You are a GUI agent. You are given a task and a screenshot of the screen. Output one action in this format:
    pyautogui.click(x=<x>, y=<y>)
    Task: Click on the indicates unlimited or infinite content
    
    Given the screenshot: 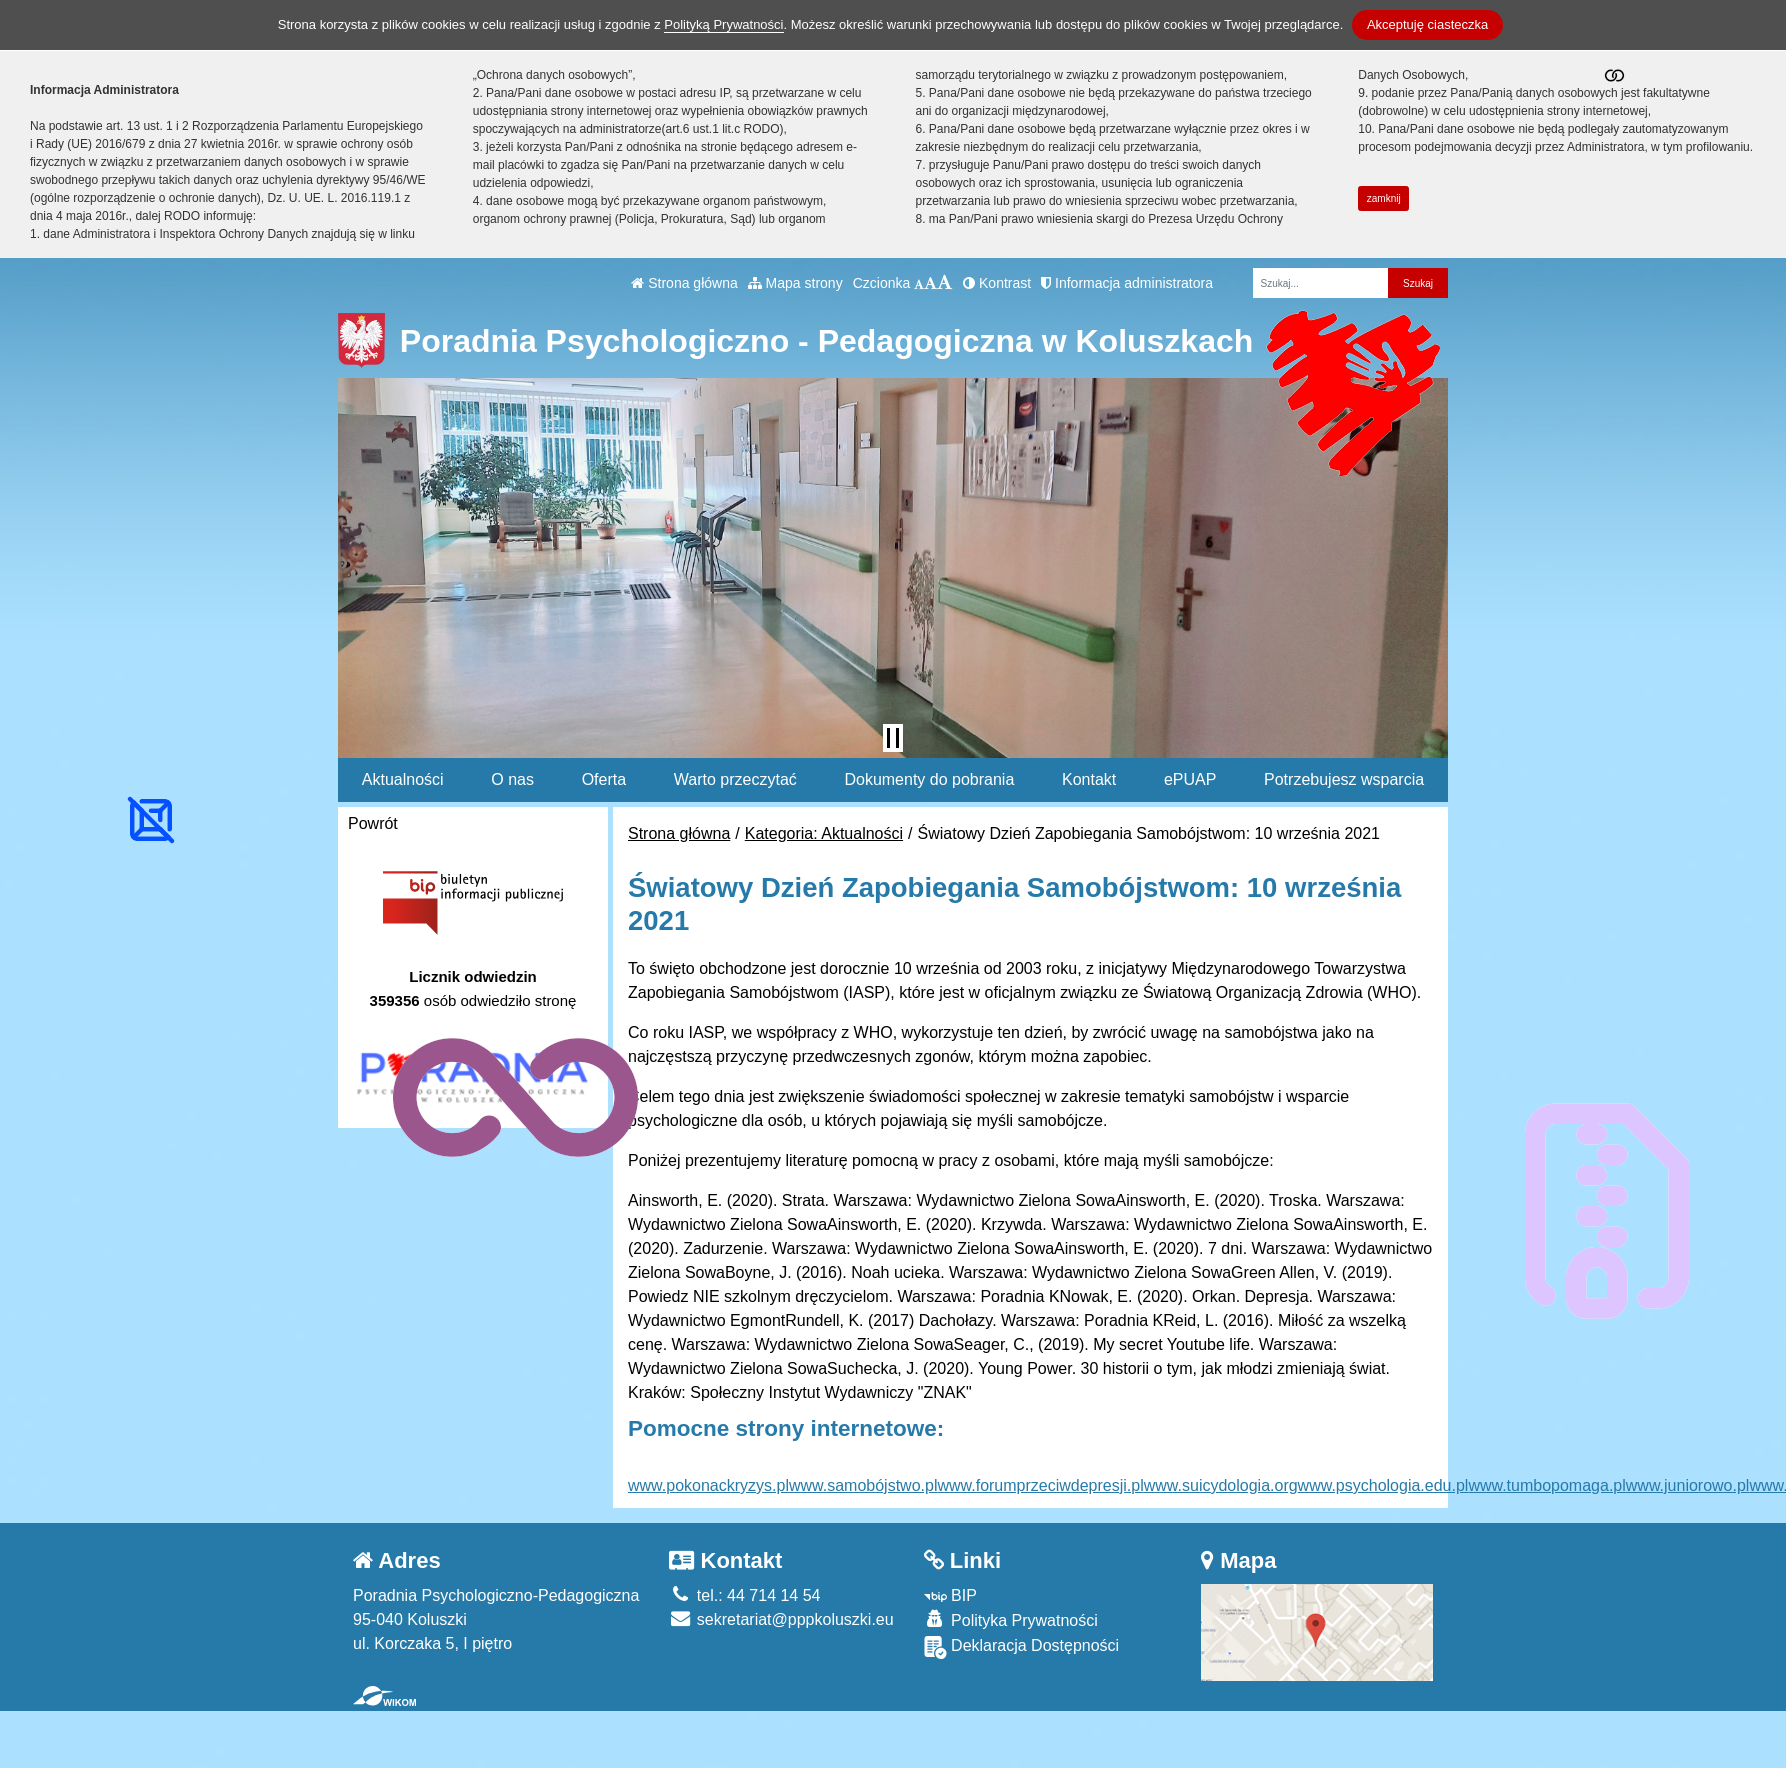 What is the action you would take?
    pyautogui.click(x=515, y=1097)
    